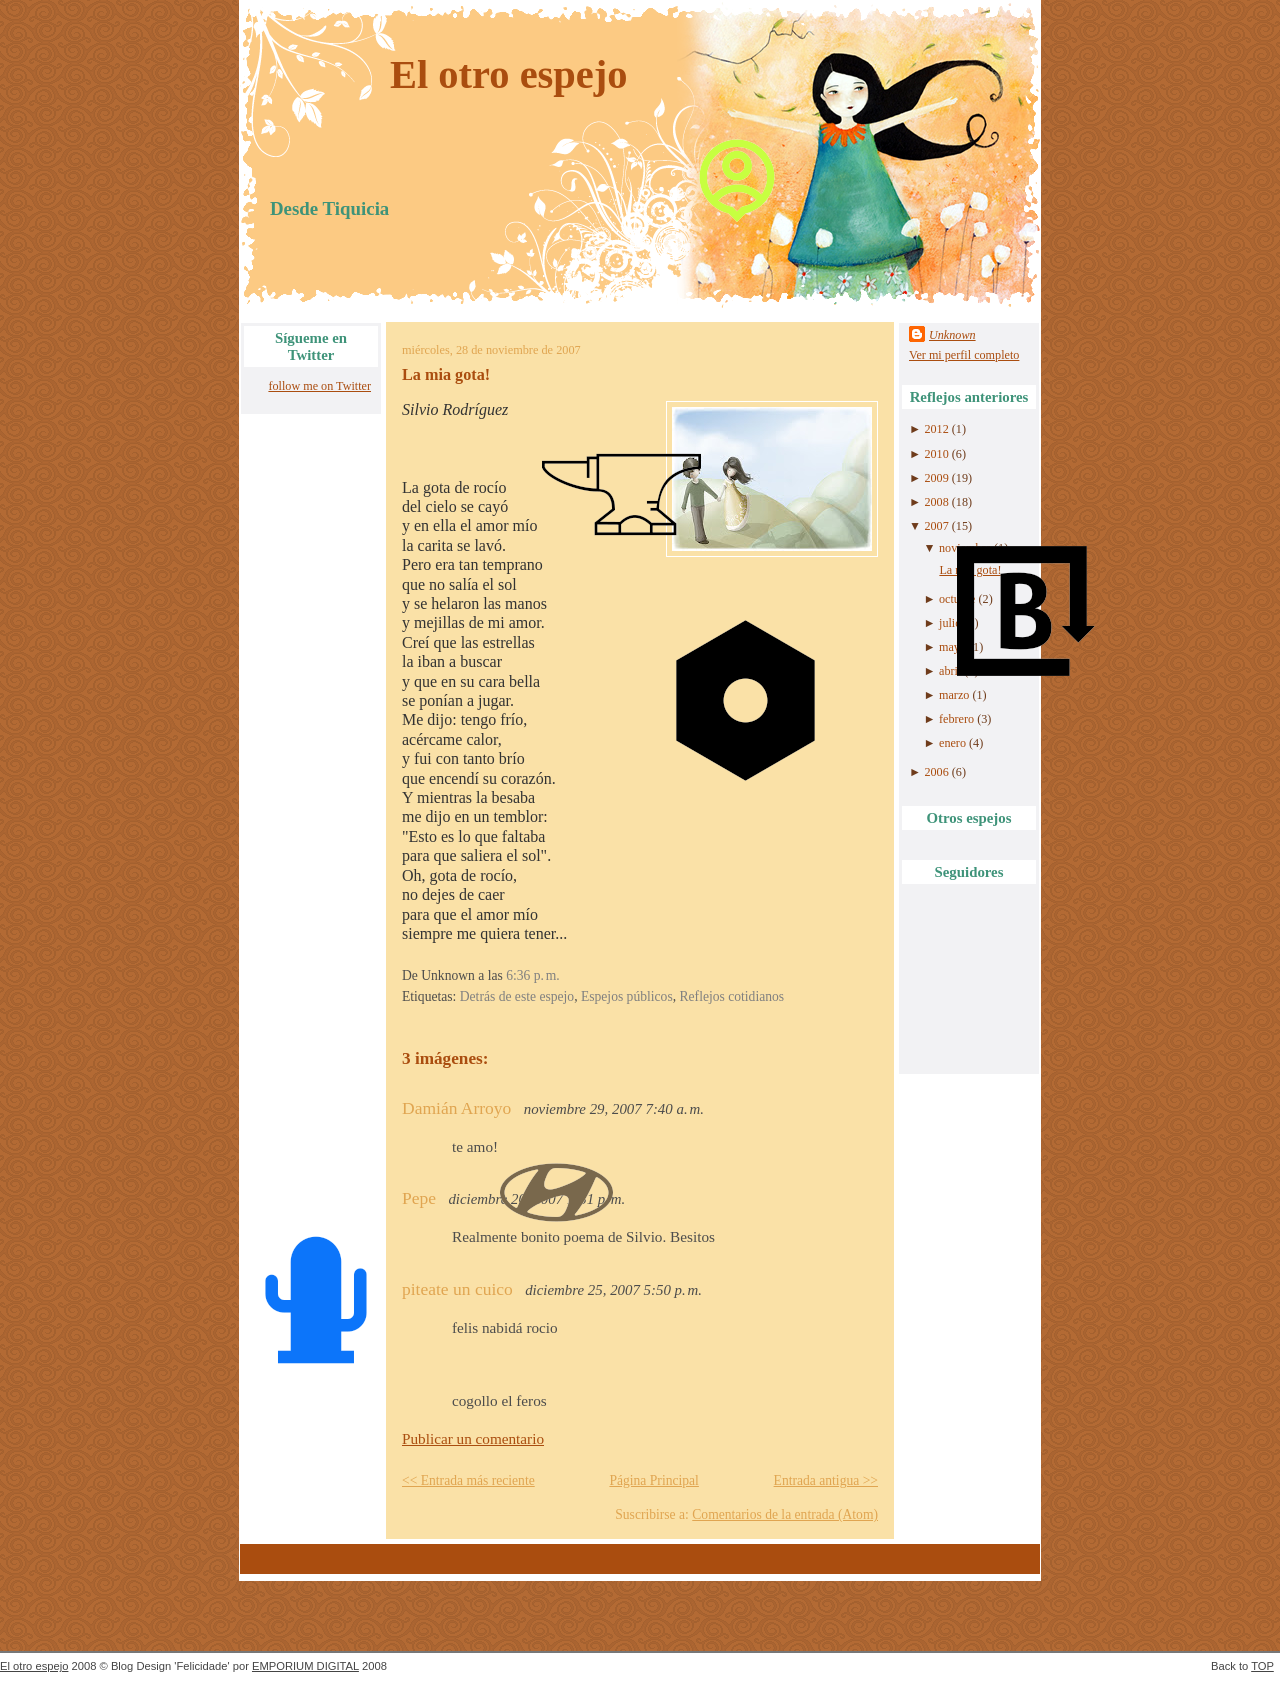  Describe the element at coordinates (737, 177) in the screenshot. I see `view user location on map` at that location.